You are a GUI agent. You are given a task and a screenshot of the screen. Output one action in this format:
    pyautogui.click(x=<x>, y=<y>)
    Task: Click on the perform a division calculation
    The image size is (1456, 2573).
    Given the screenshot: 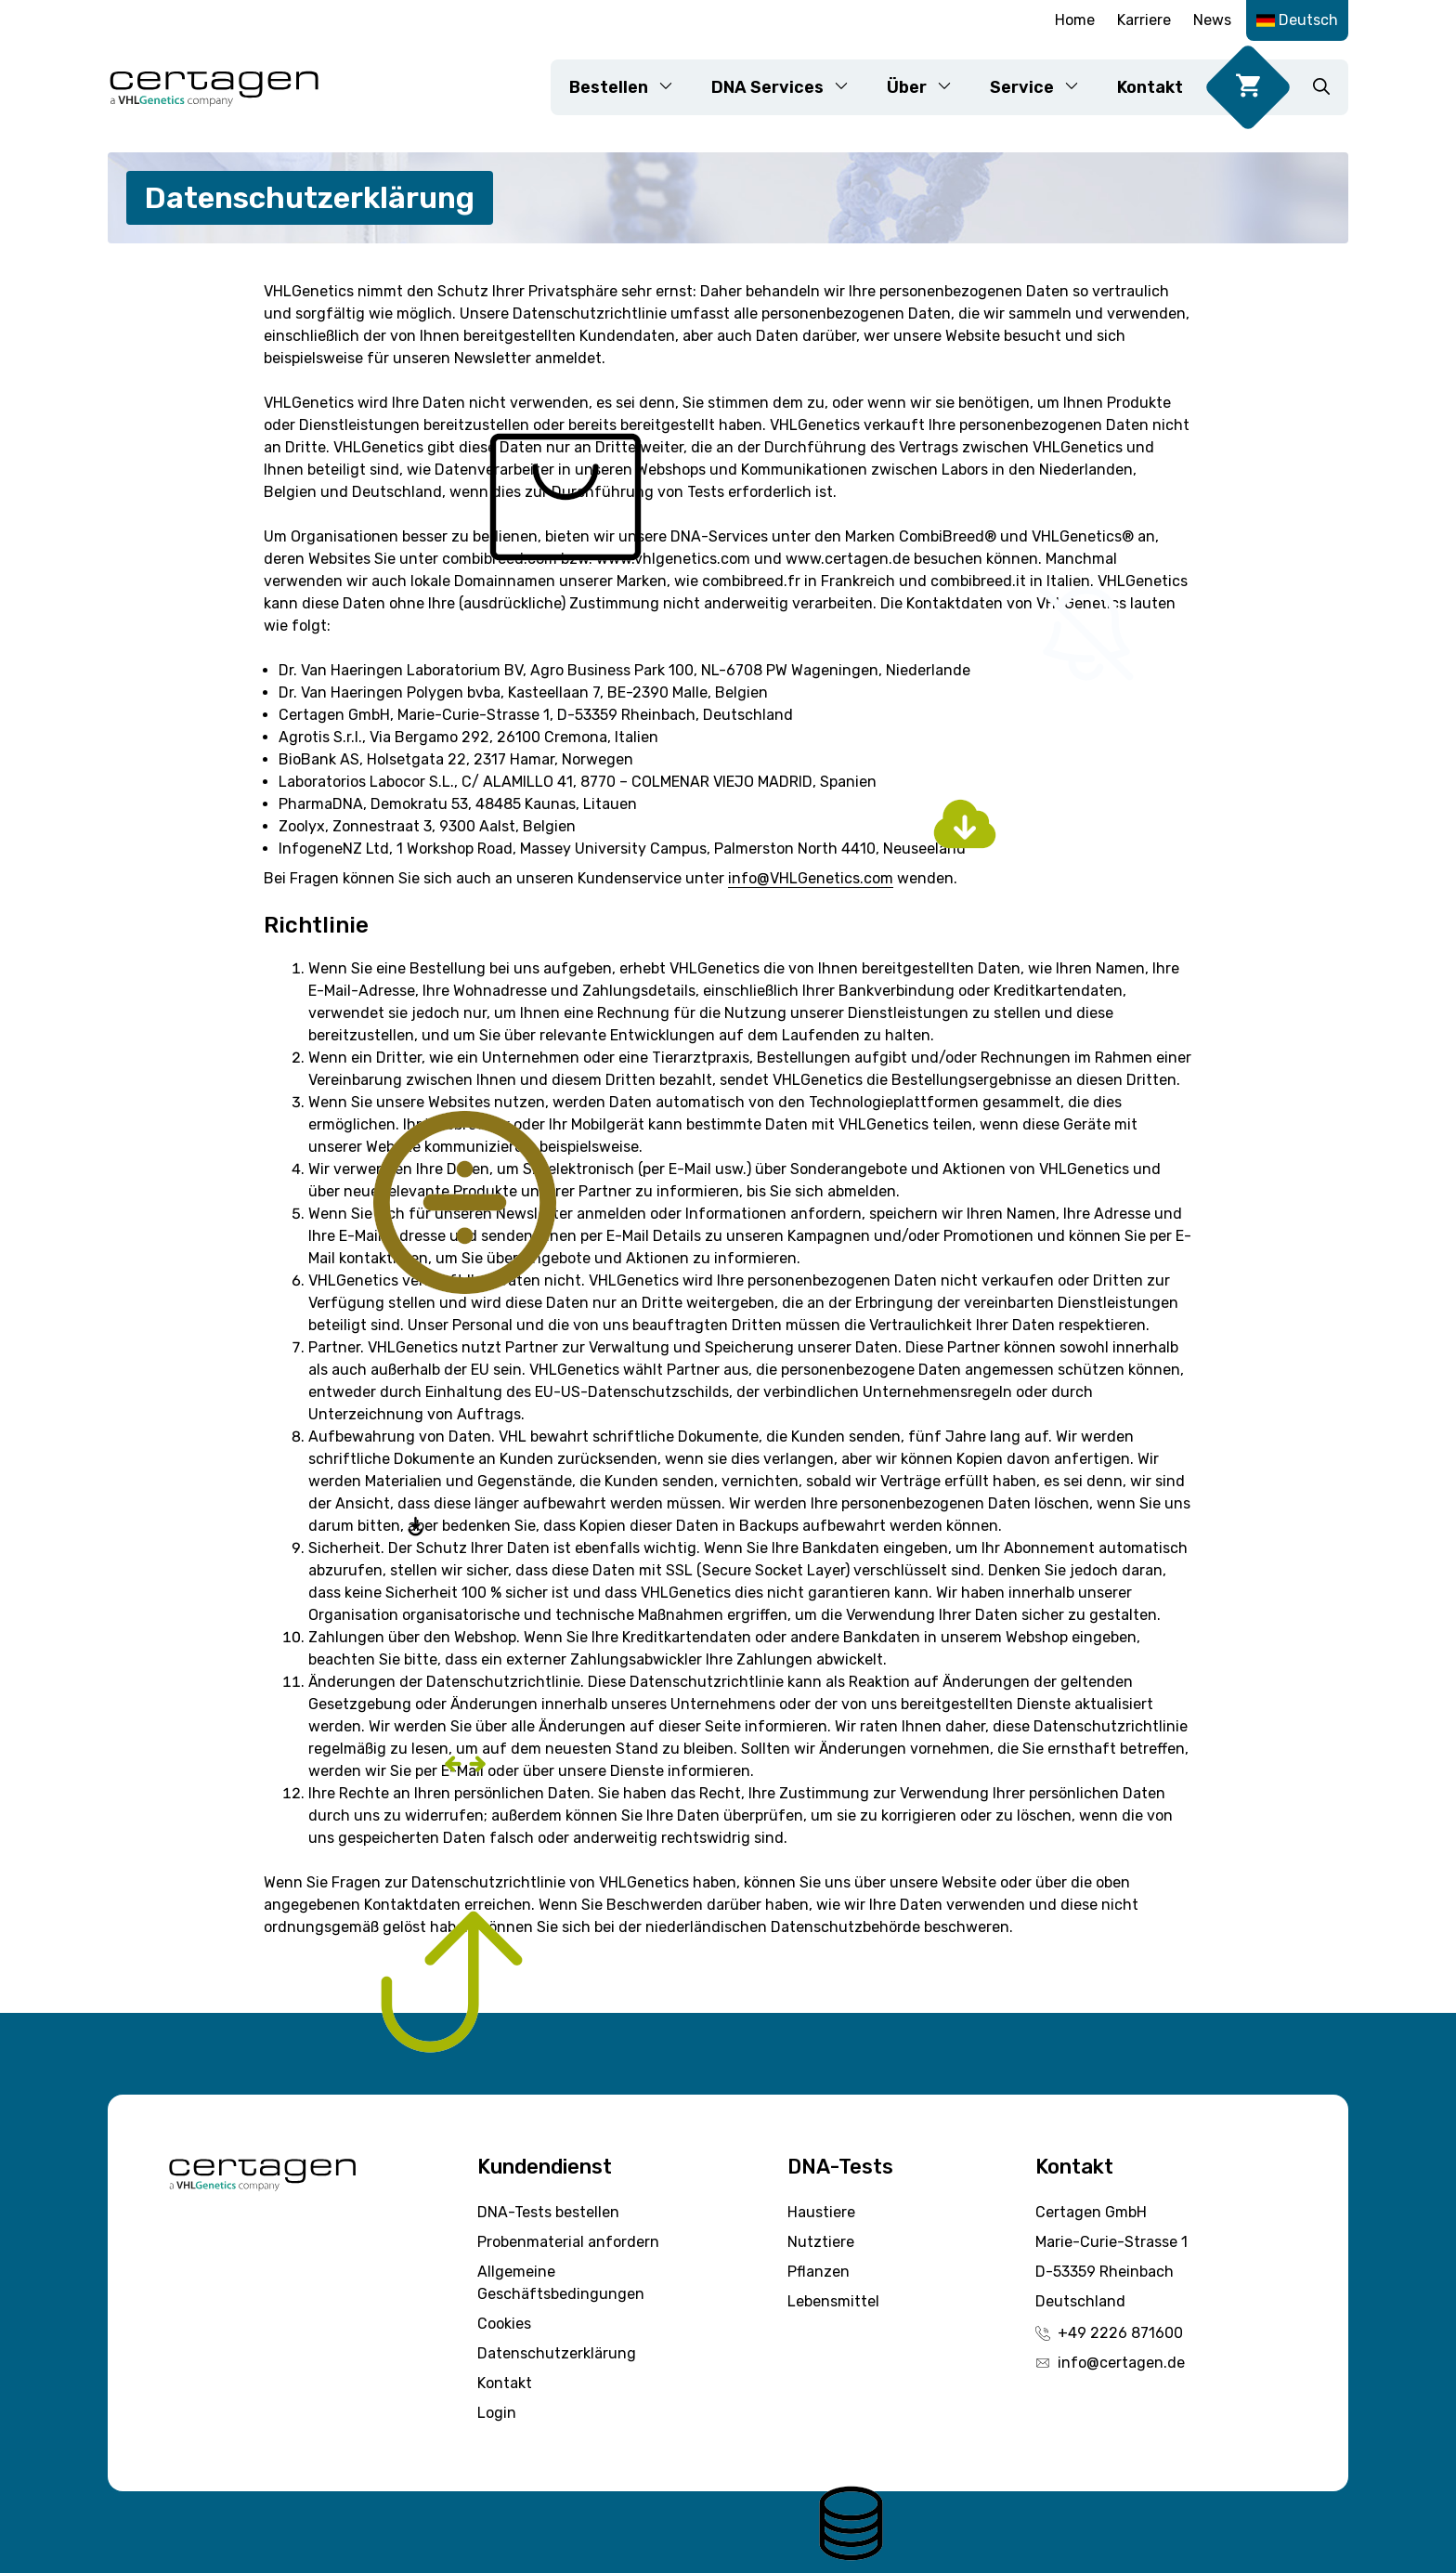 What is the action you would take?
    pyautogui.click(x=464, y=1202)
    